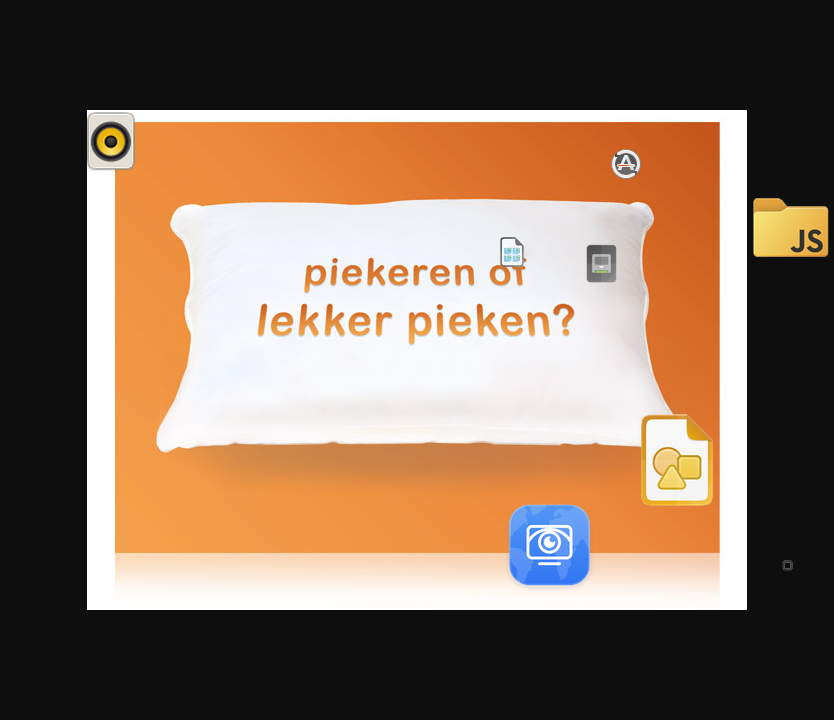  Describe the element at coordinates (626, 164) in the screenshot. I see `check for available software updates` at that location.